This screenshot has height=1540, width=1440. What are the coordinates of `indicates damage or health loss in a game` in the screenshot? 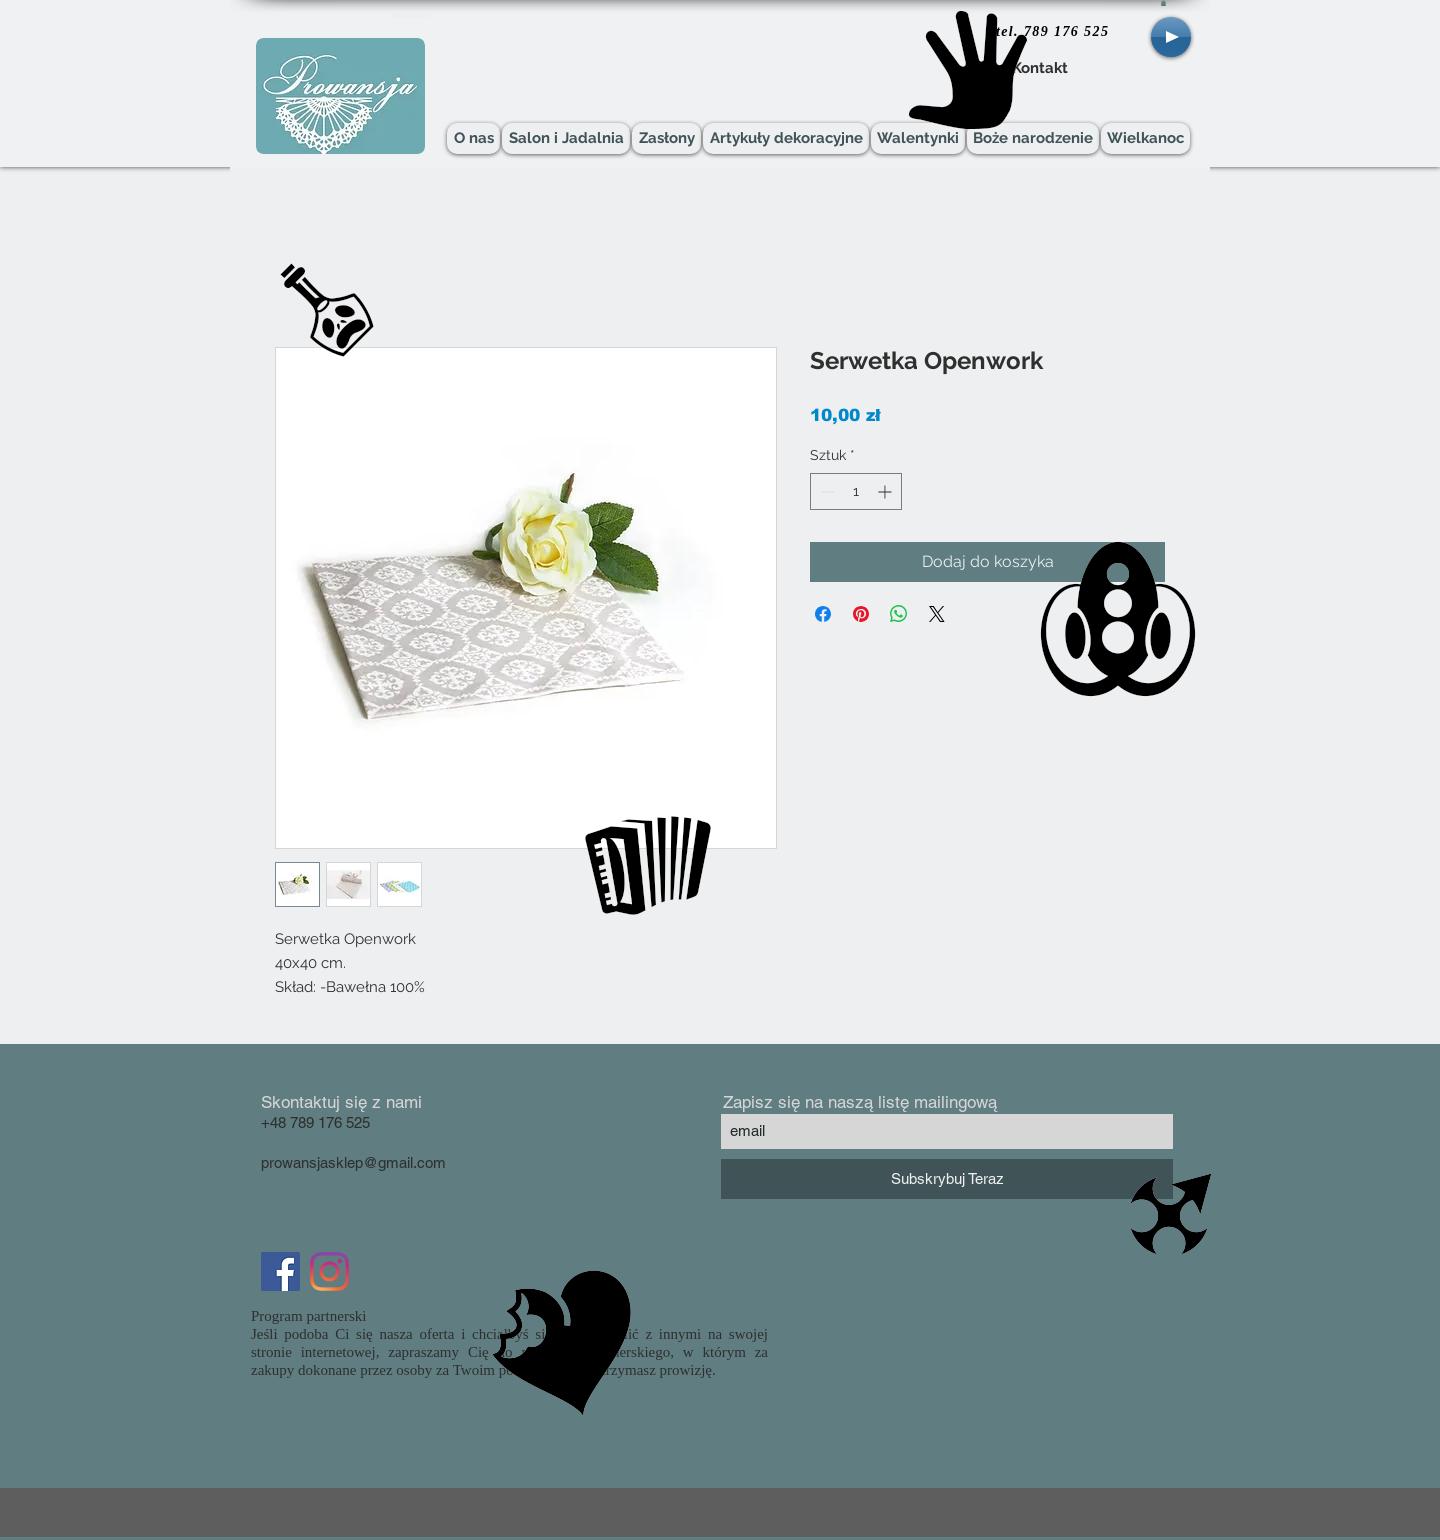 It's located at (558, 1343).